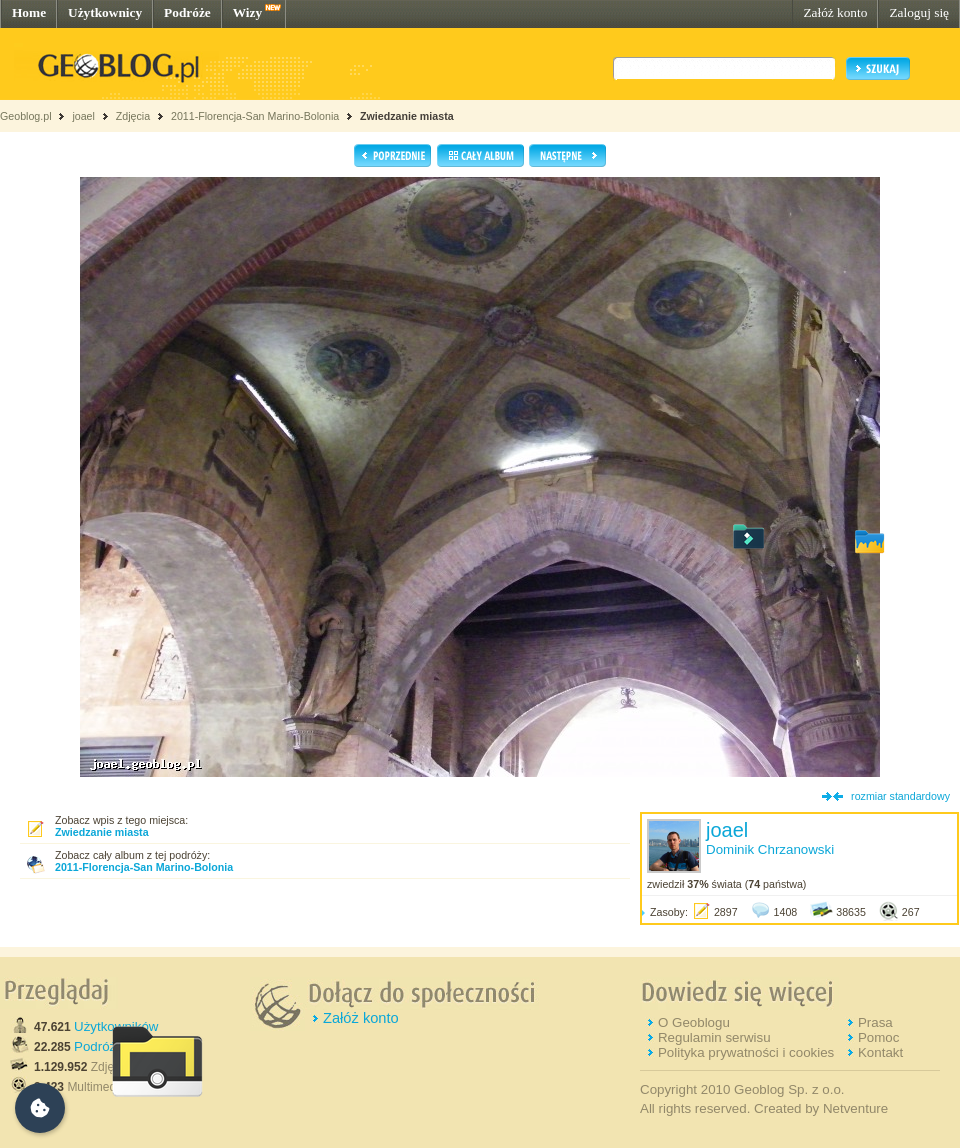  I want to click on open wondershare filmora project files, so click(748, 537).